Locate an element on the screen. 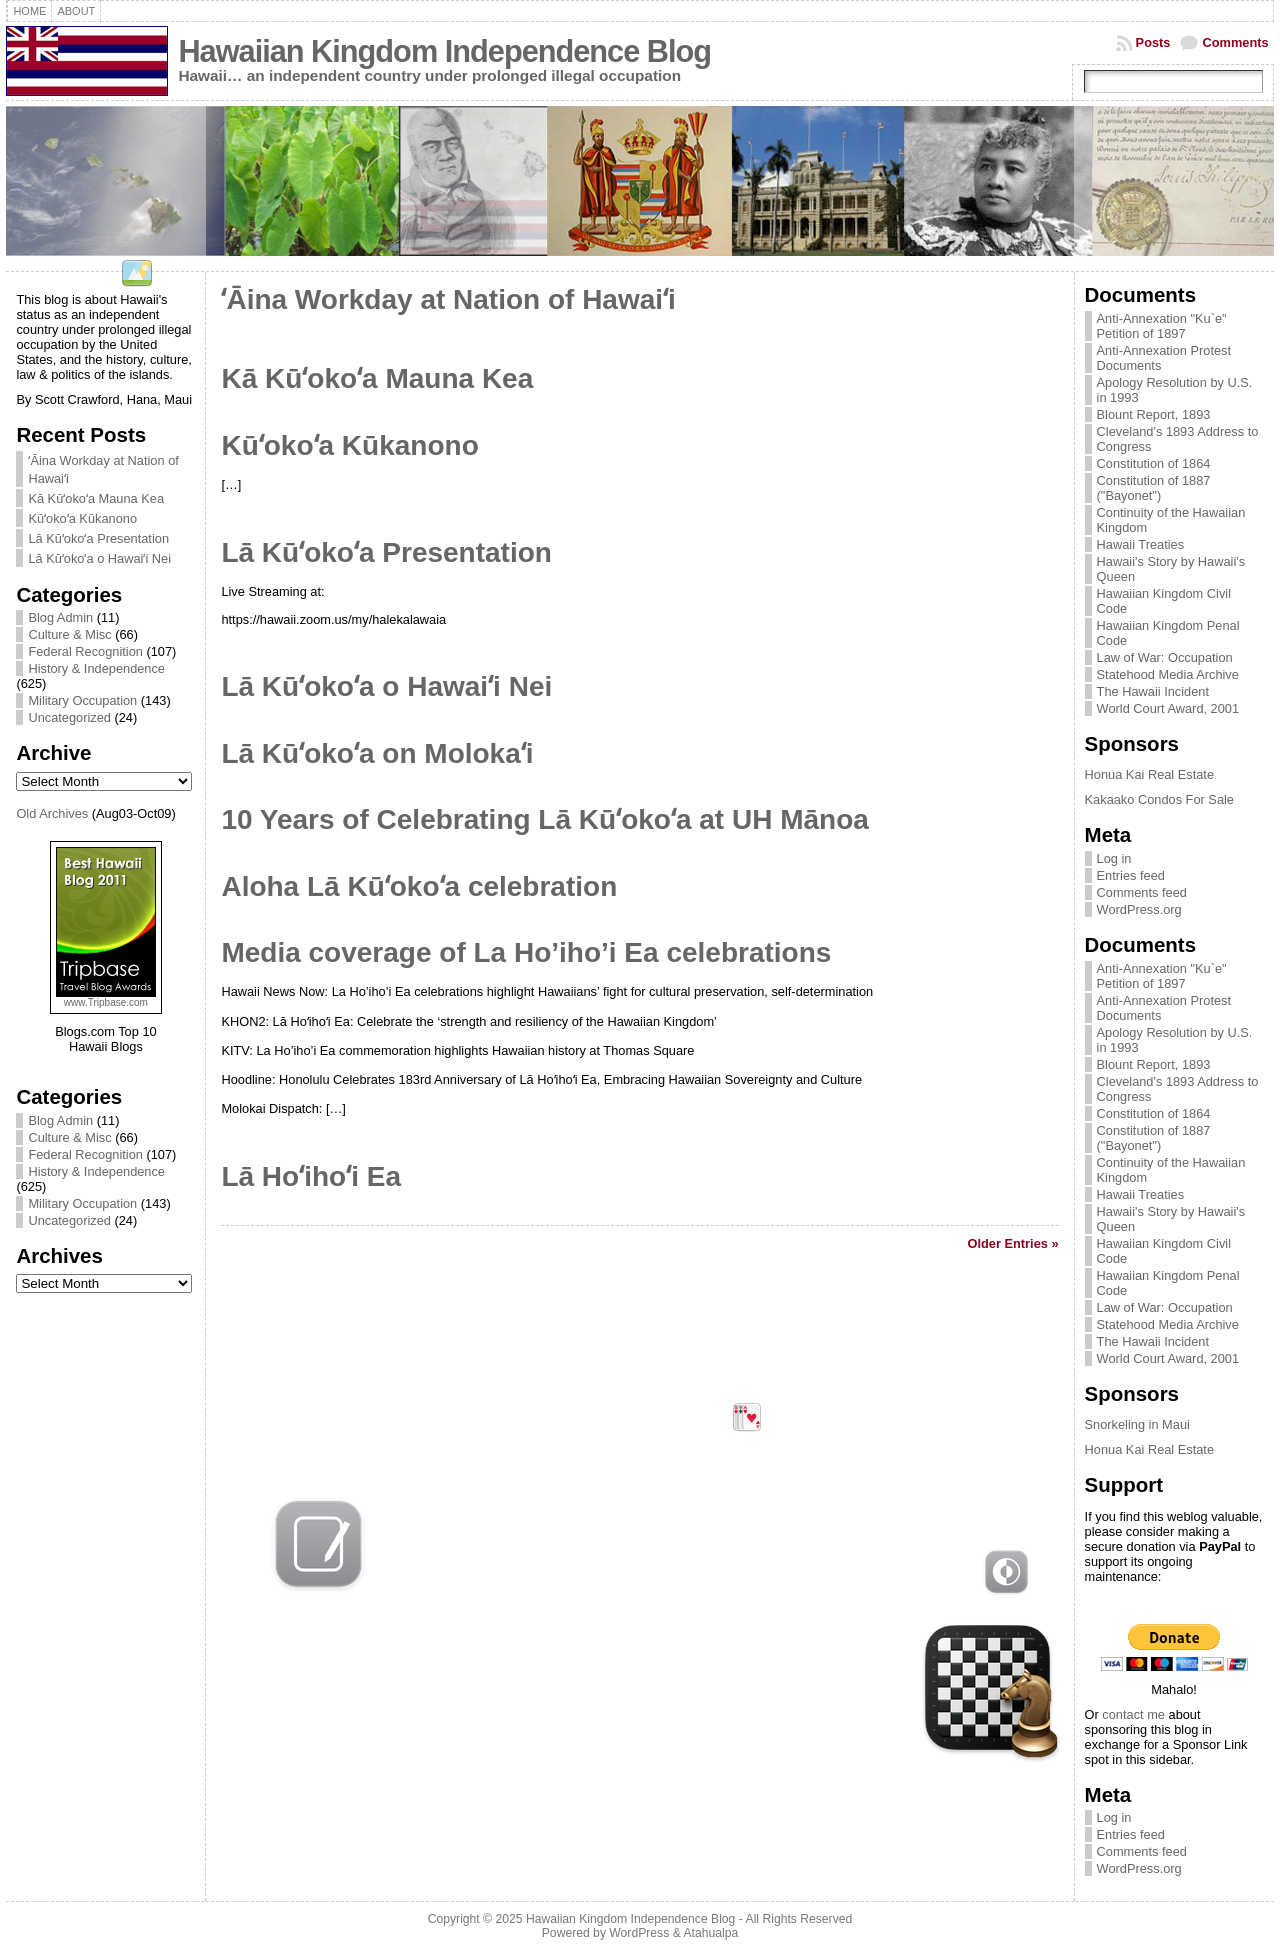 The image size is (1280, 1950). open the chess game application is located at coordinates (987, 1687).